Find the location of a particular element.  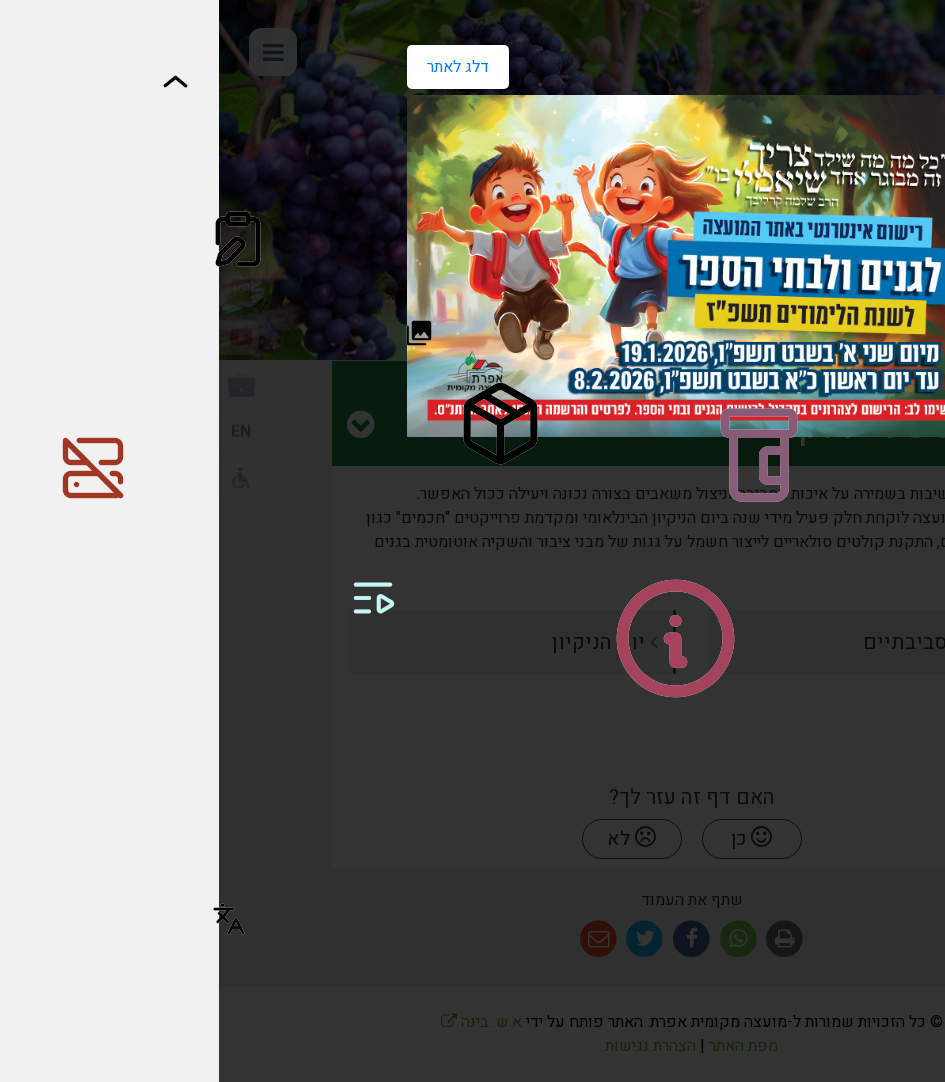

view video playlist is located at coordinates (373, 598).